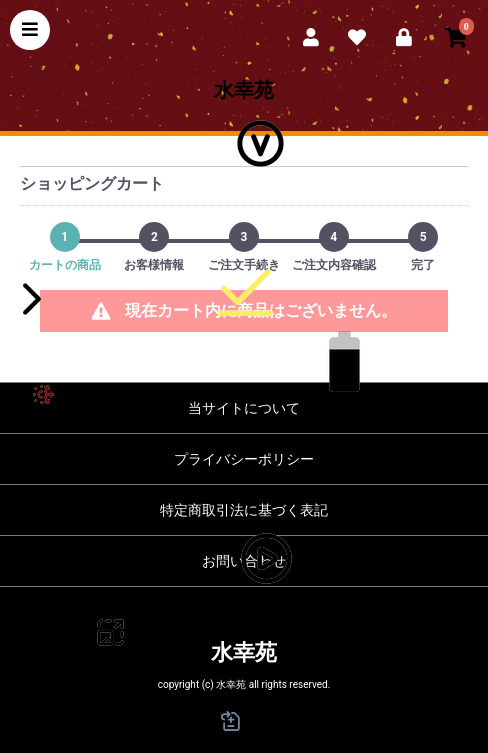  Describe the element at coordinates (110, 632) in the screenshot. I see `upscale or enhance image resolution` at that location.